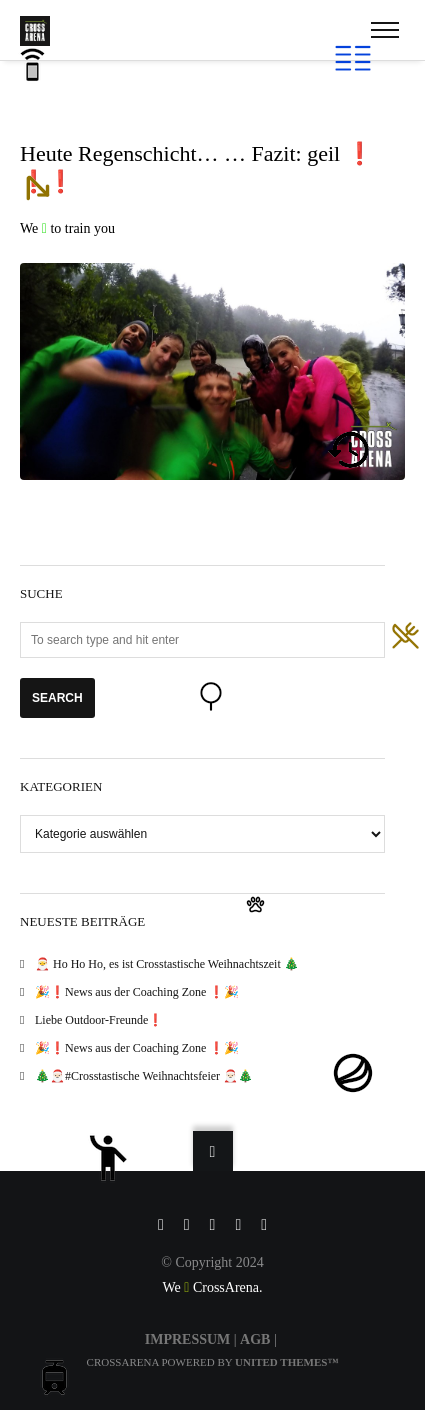  I want to click on pepsi brand logo, so click(353, 1073).